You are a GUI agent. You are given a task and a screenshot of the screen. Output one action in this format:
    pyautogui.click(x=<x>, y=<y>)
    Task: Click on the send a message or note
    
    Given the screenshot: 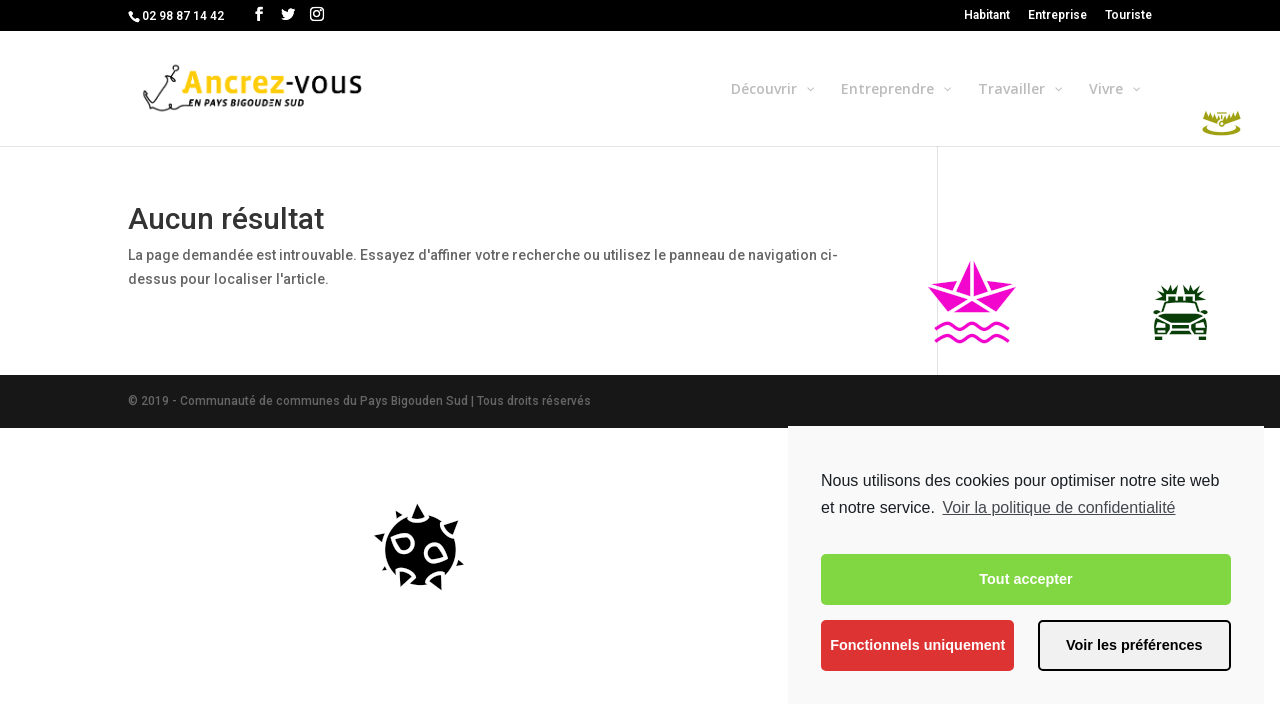 What is the action you would take?
    pyautogui.click(x=972, y=302)
    